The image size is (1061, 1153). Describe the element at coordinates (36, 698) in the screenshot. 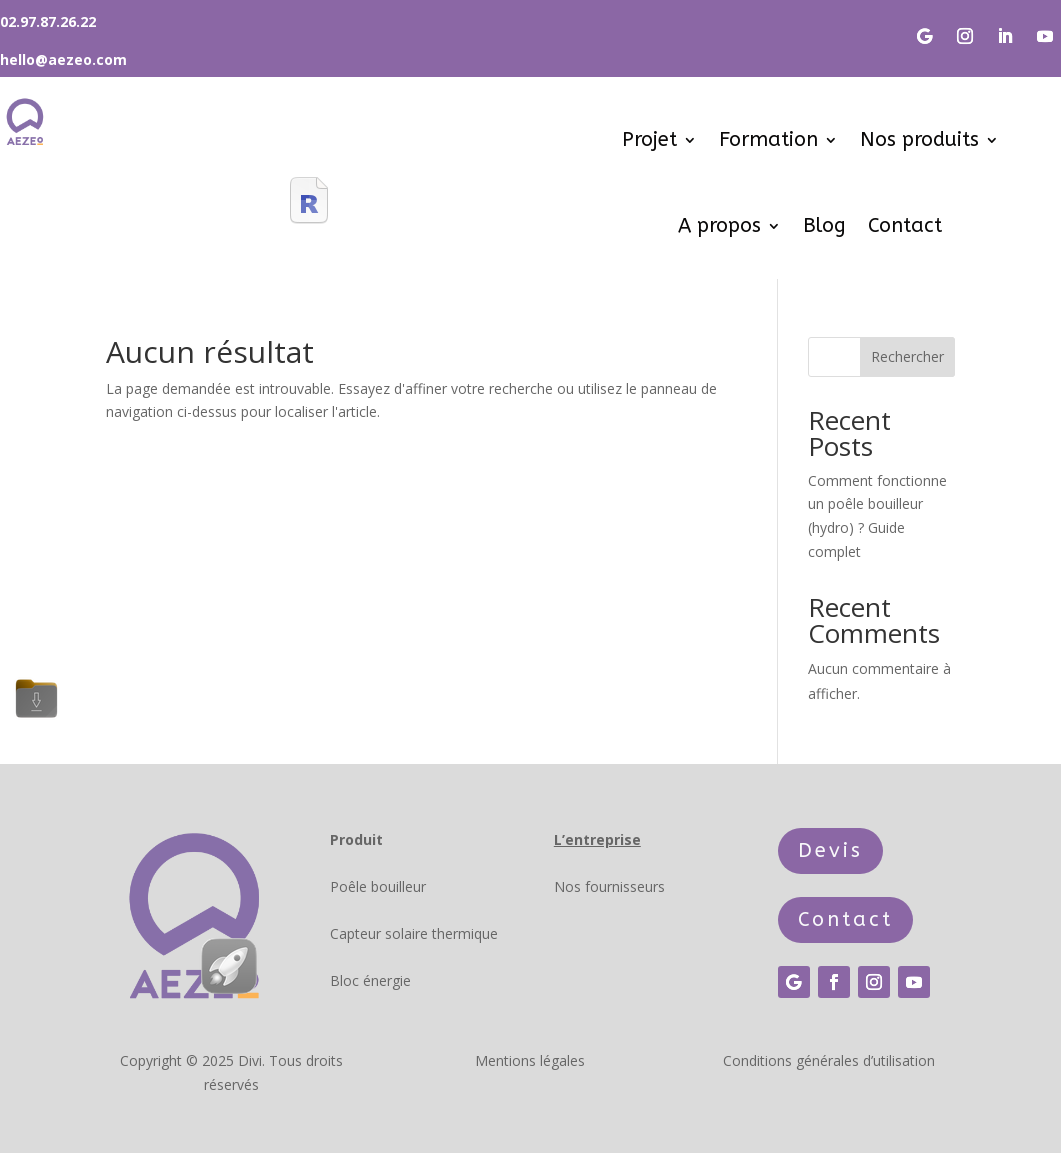

I see `open downloads folder` at that location.